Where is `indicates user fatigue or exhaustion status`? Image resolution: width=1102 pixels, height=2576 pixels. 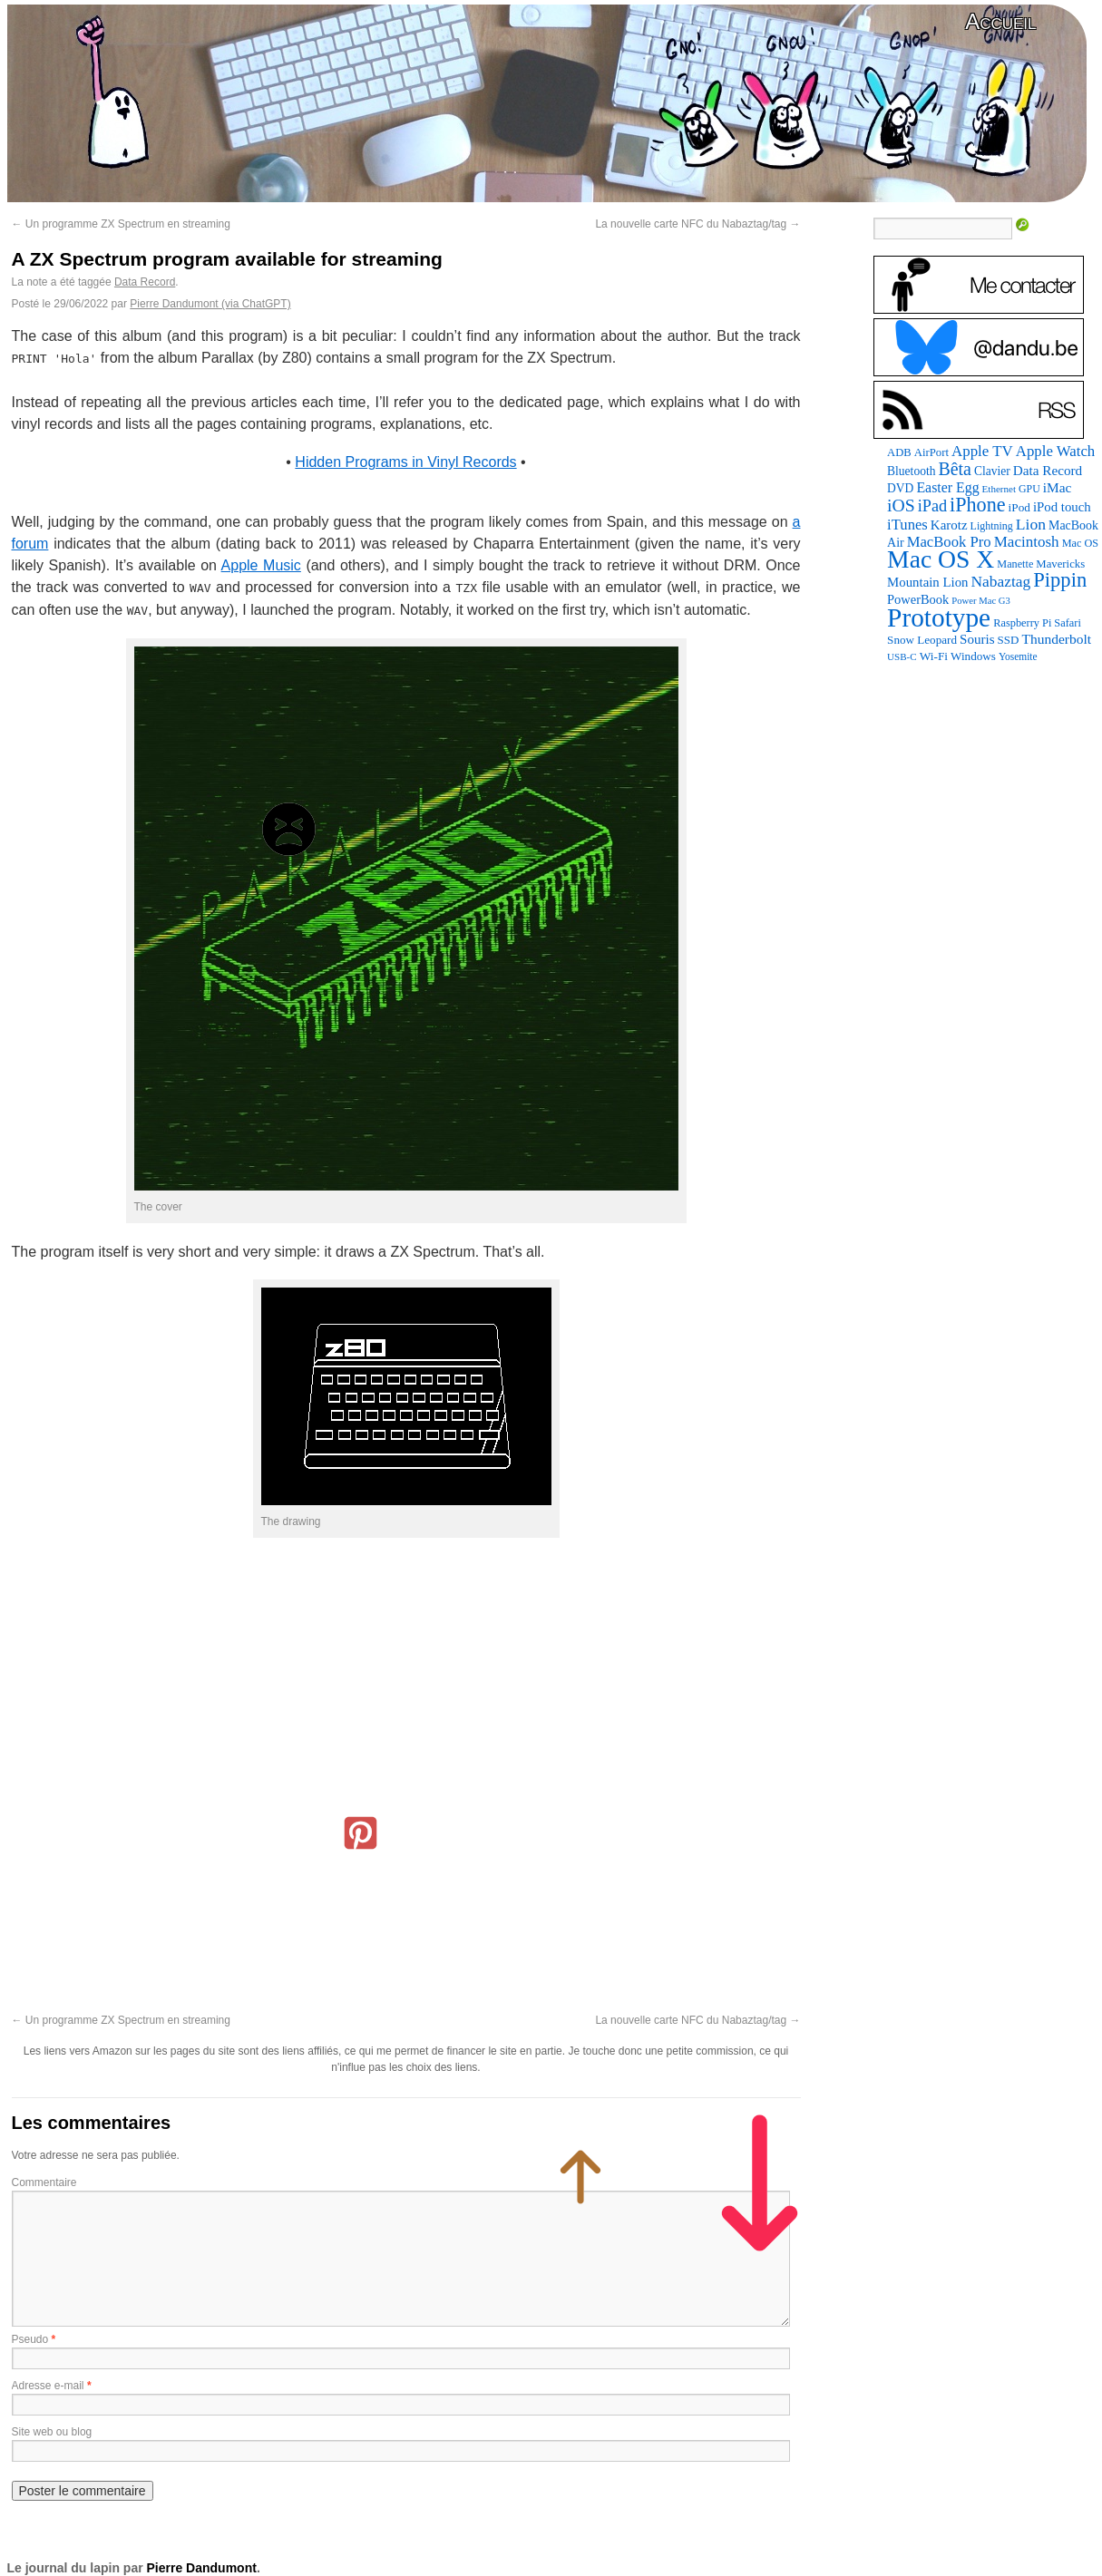 indicates user fatigue or exhaustion status is located at coordinates (288, 829).